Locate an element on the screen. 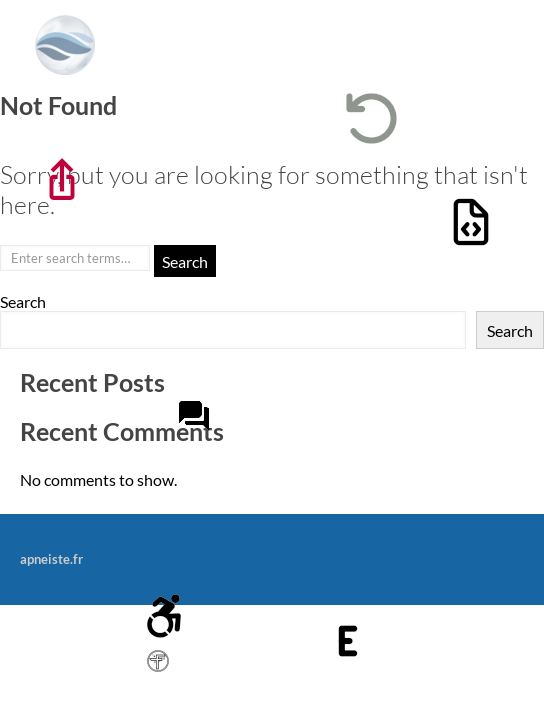  view source code file is located at coordinates (471, 222).